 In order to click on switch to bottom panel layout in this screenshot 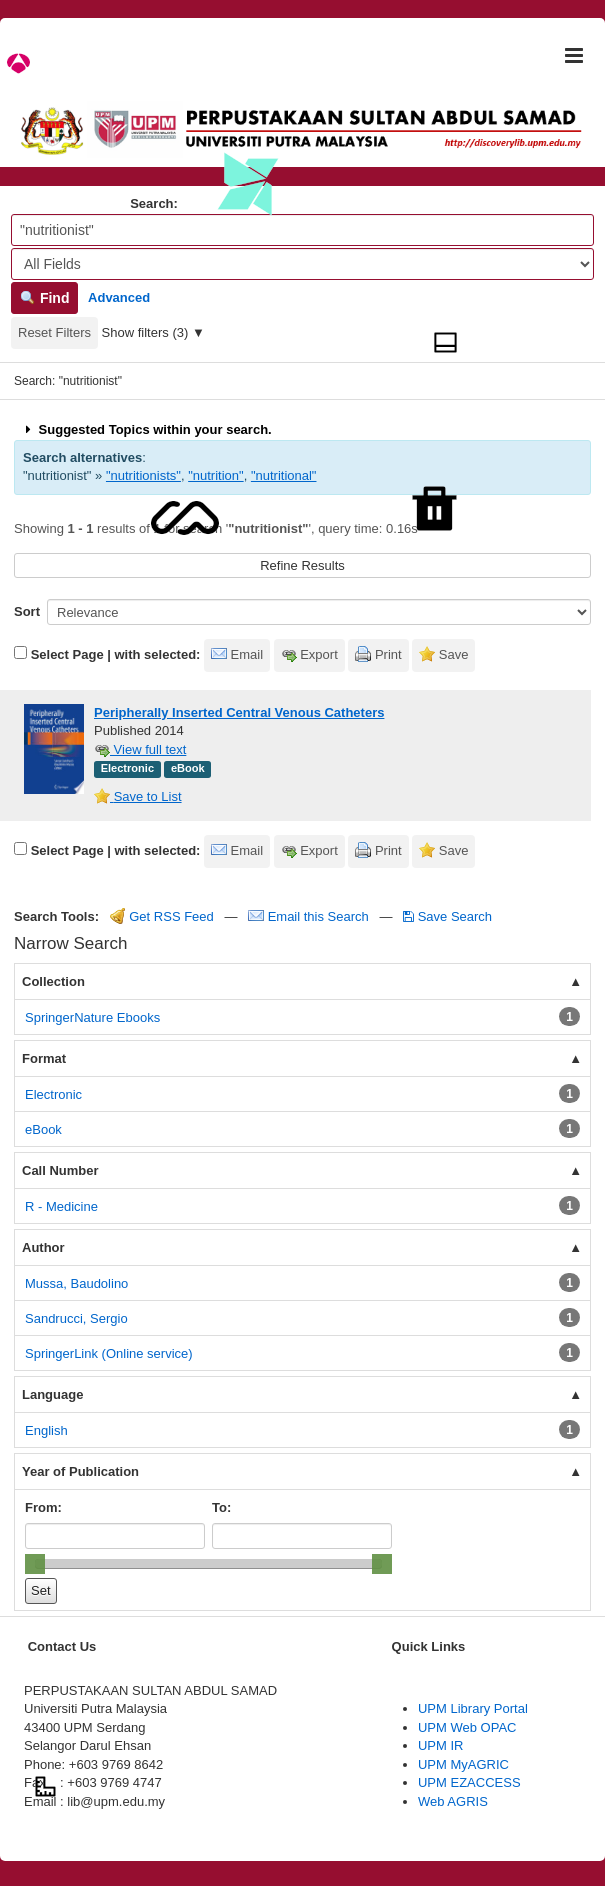, I will do `click(445, 342)`.